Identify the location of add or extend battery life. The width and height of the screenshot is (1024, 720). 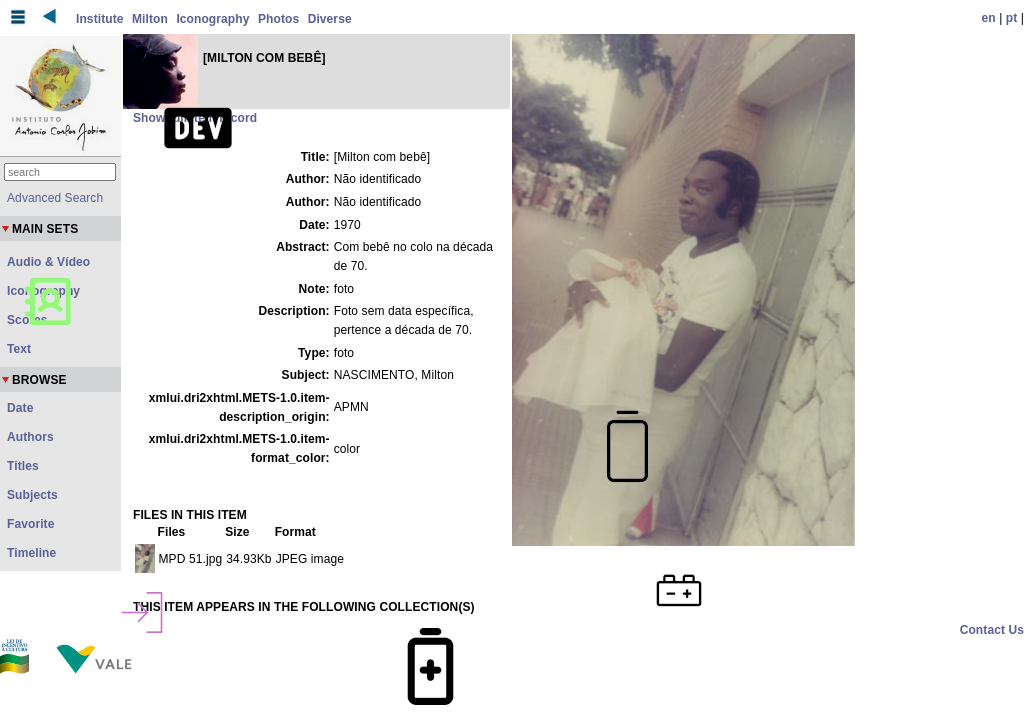
(430, 666).